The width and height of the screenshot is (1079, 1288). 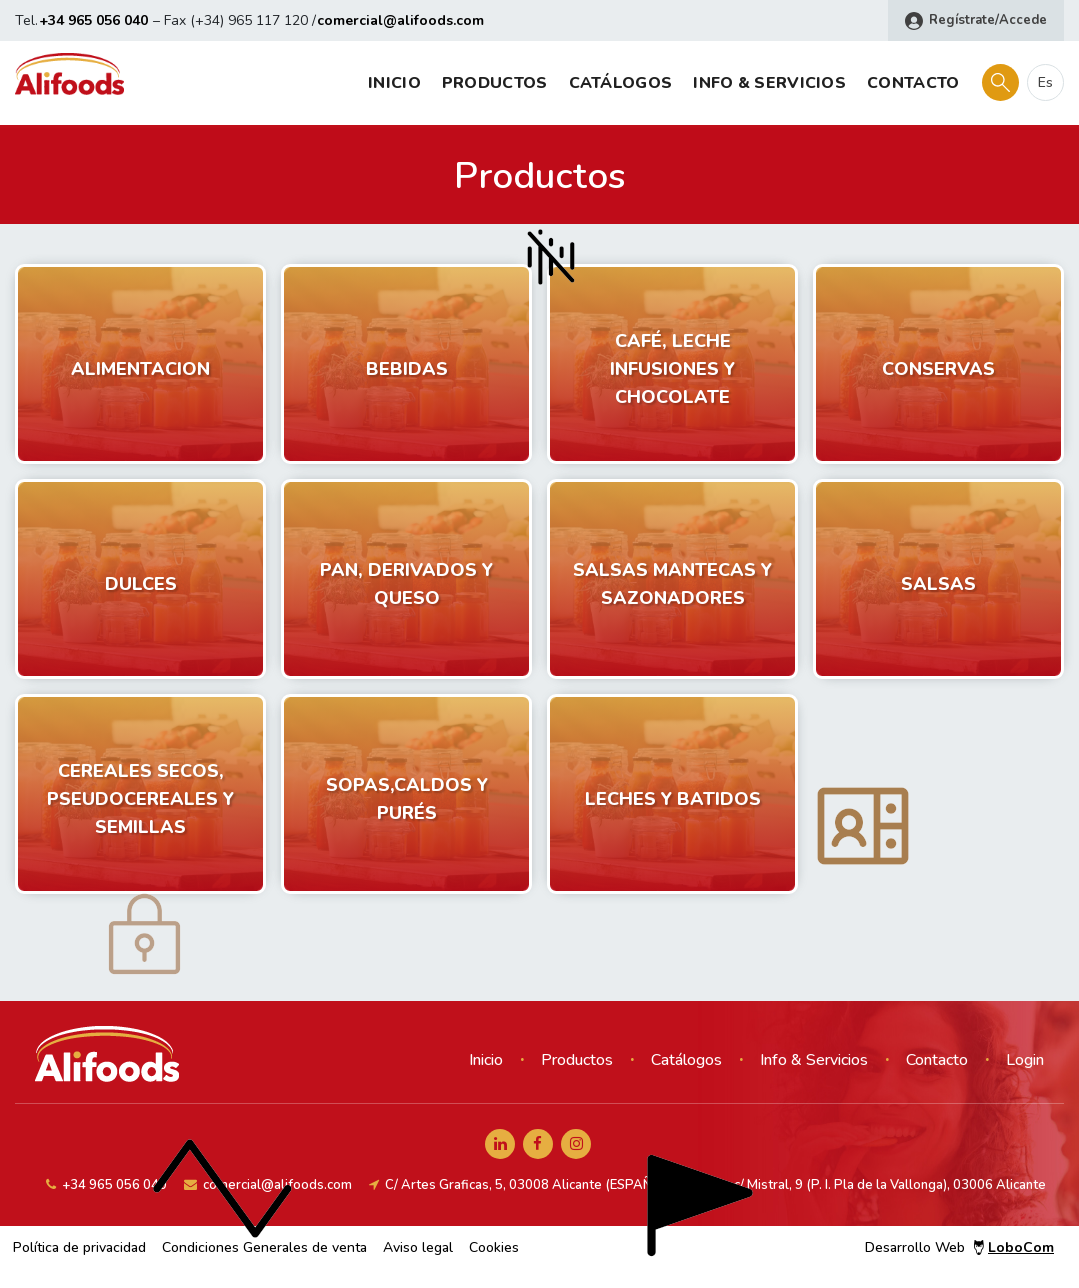 I want to click on toggle triangle waveform in audio synthesizer, so click(x=222, y=1188).